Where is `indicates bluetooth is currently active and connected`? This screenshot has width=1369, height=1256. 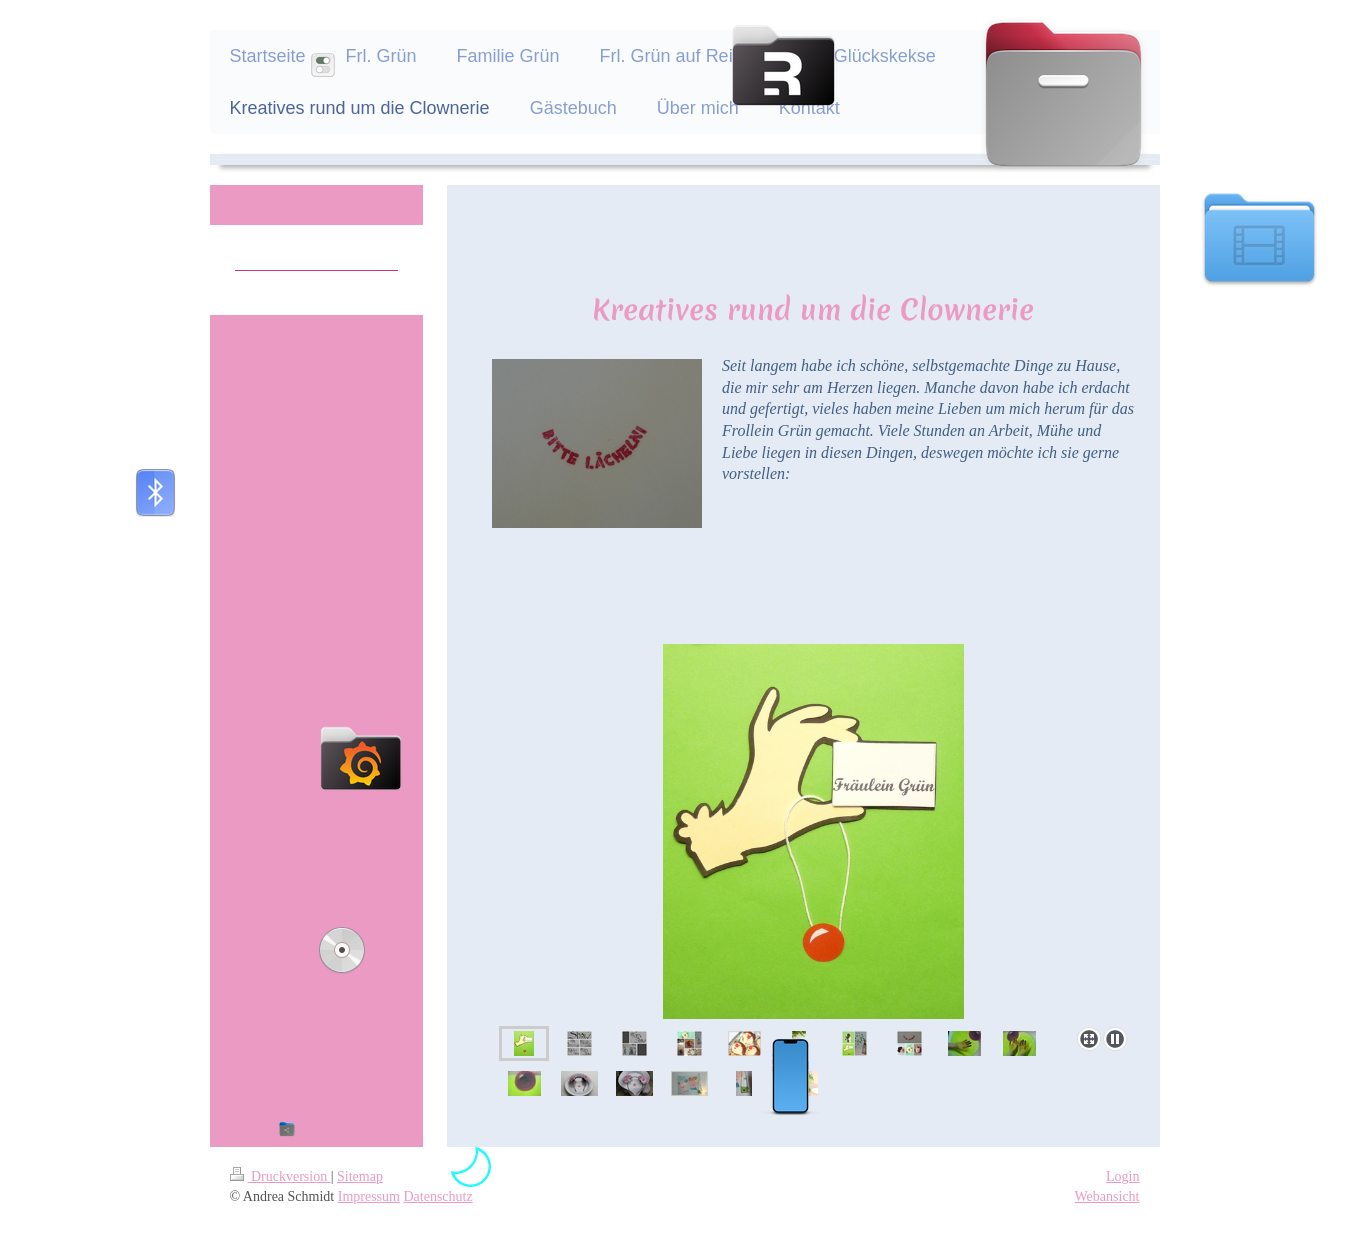
indicates bluetooth is currently active and connected is located at coordinates (155, 492).